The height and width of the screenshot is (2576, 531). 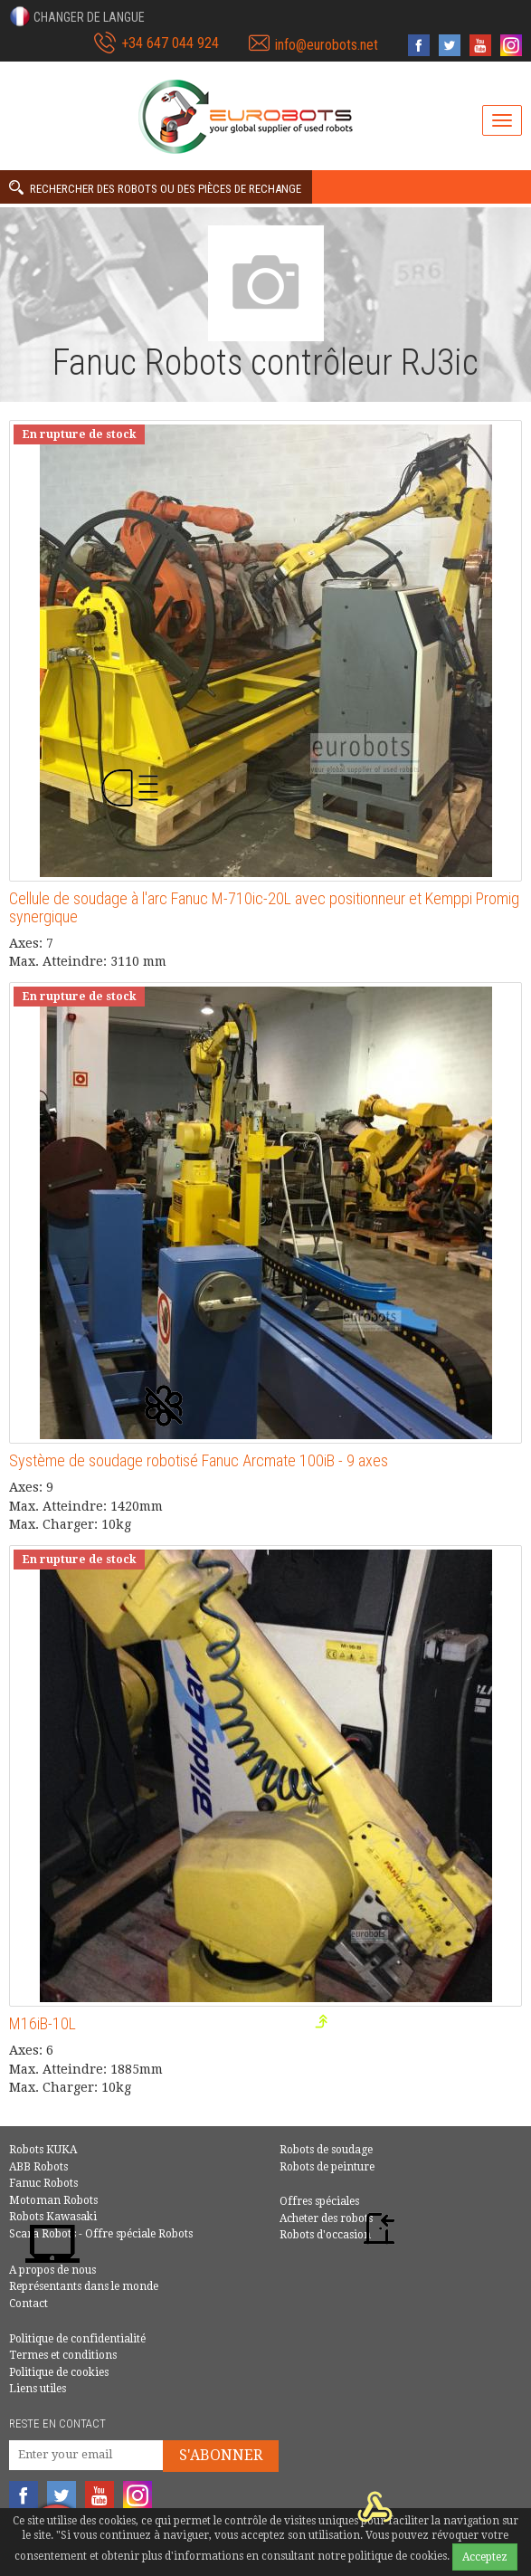 What do you see at coordinates (375, 2508) in the screenshot?
I see `configure webhook integrations` at bounding box center [375, 2508].